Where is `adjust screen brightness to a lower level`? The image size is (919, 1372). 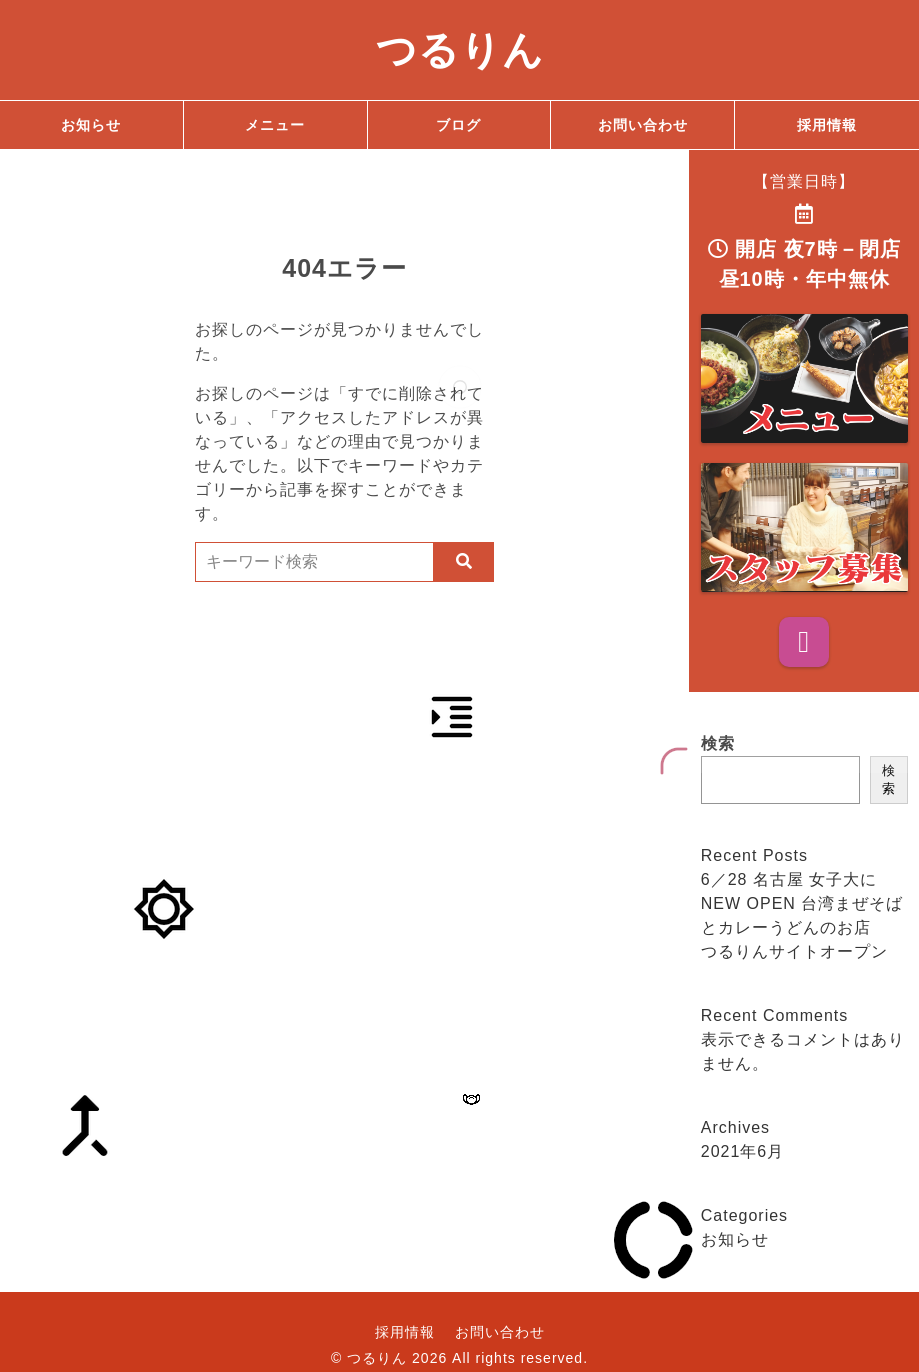
adjust screen brightness to a lower level is located at coordinates (164, 909).